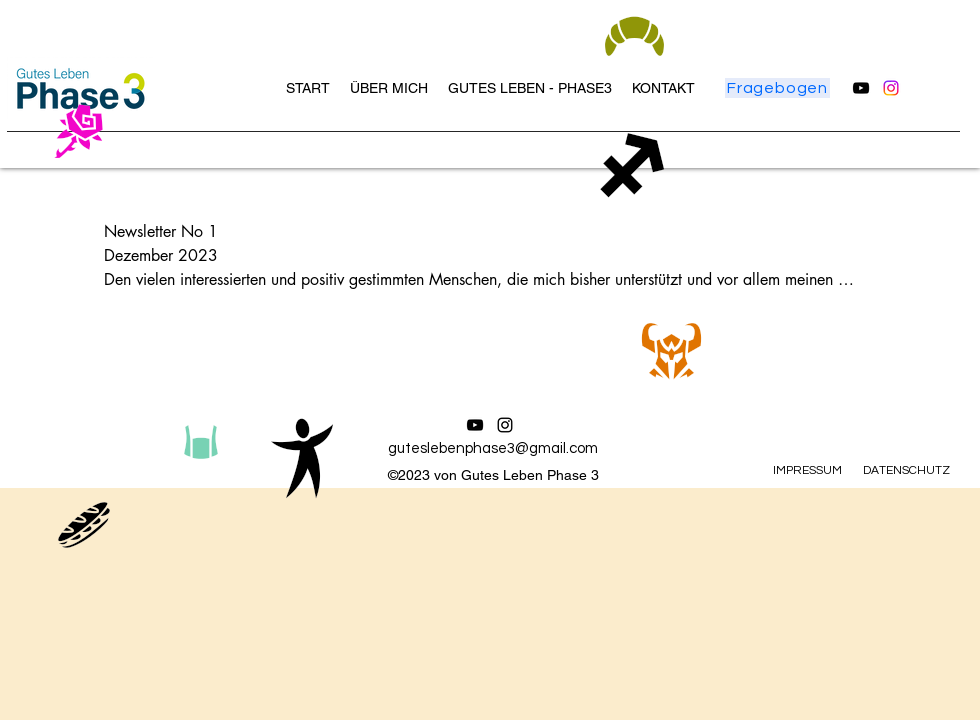 This screenshot has height=720, width=980. I want to click on access food or dining options, so click(84, 525).